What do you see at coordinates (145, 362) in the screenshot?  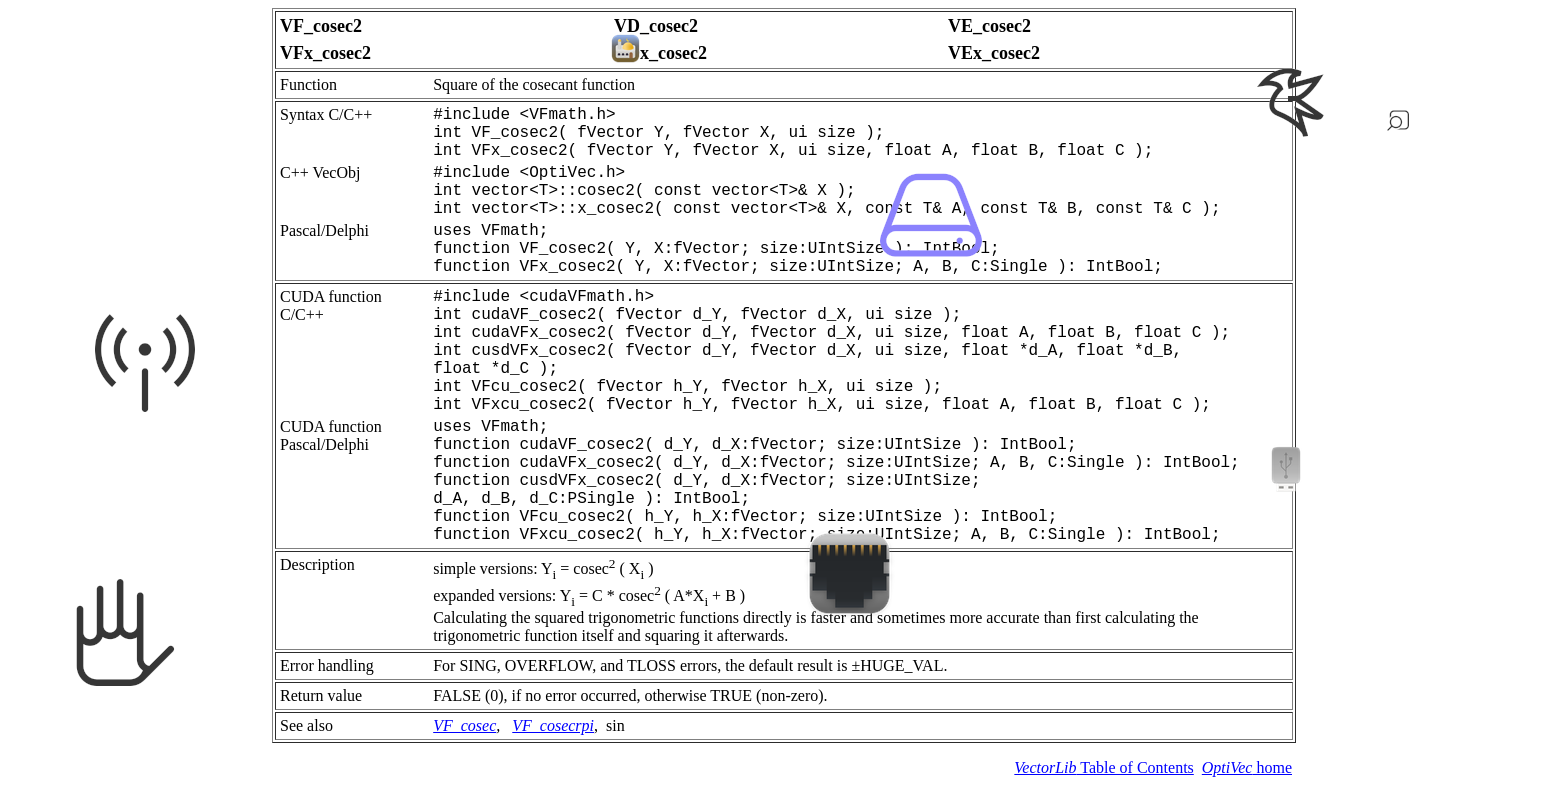 I see `indicates cellular network signal strength` at bounding box center [145, 362].